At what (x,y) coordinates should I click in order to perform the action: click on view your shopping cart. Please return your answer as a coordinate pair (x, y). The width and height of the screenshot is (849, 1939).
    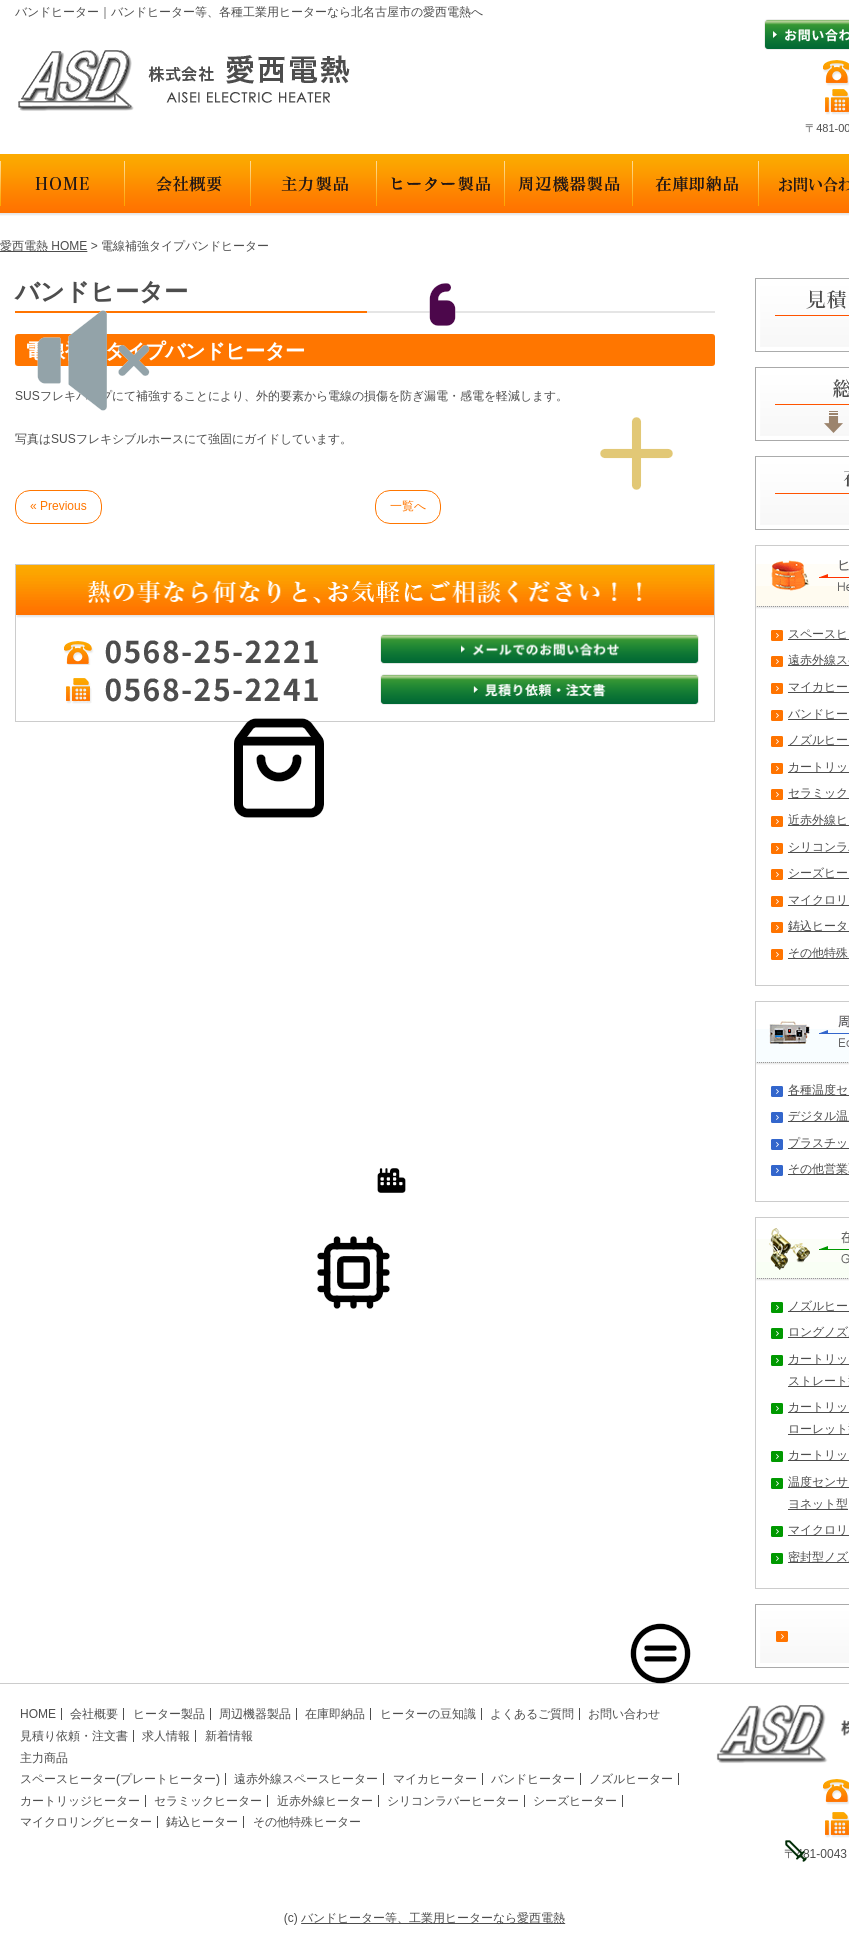
    Looking at the image, I should click on (279, 768).